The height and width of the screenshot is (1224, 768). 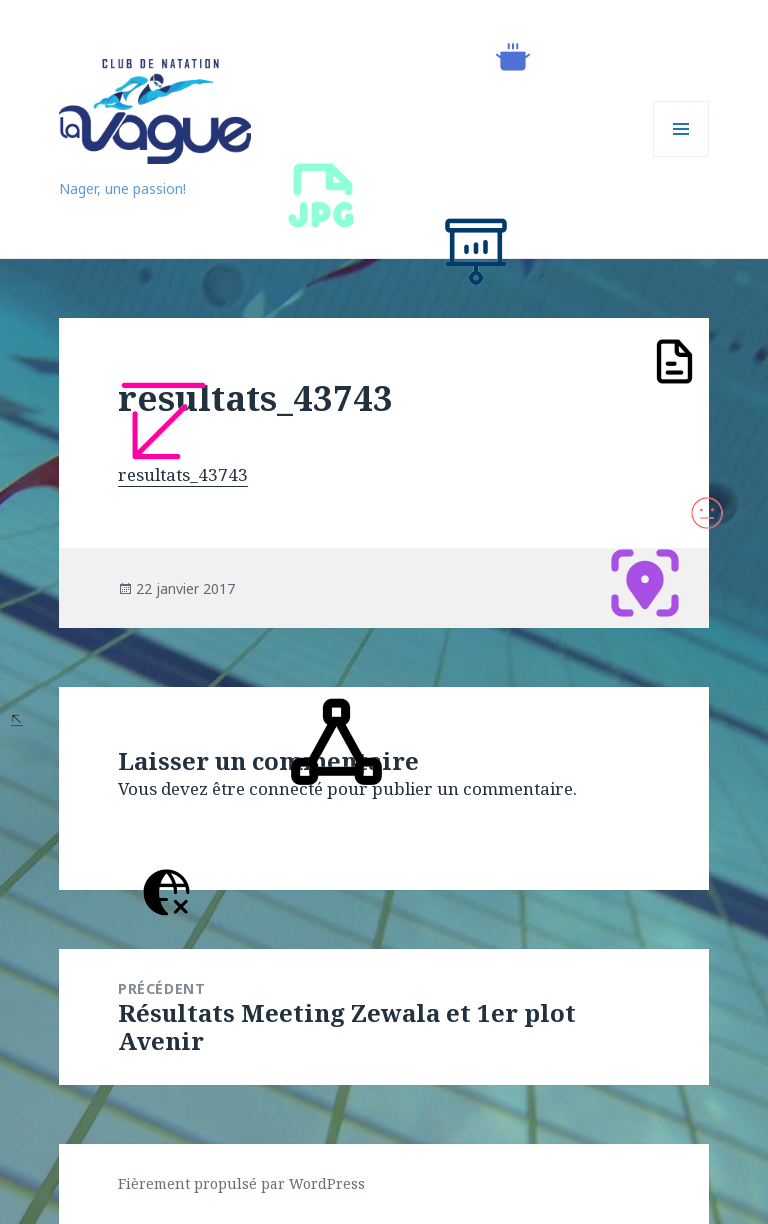 What do you see at coordinates (476, 247) in the screenshot?
I see `view presentation with data charts` at bounding box center [476, 247].